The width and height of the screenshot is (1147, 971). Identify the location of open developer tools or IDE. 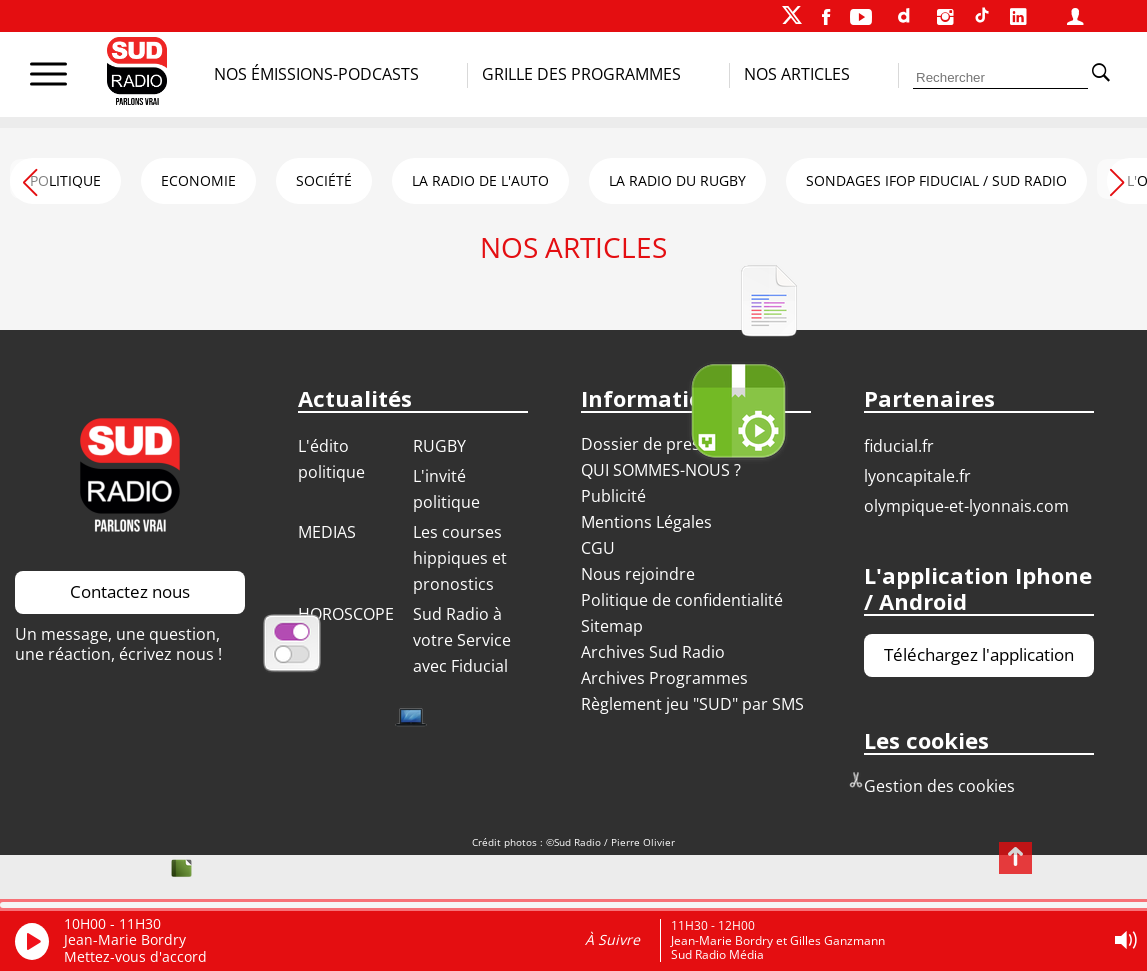
(769, 301).